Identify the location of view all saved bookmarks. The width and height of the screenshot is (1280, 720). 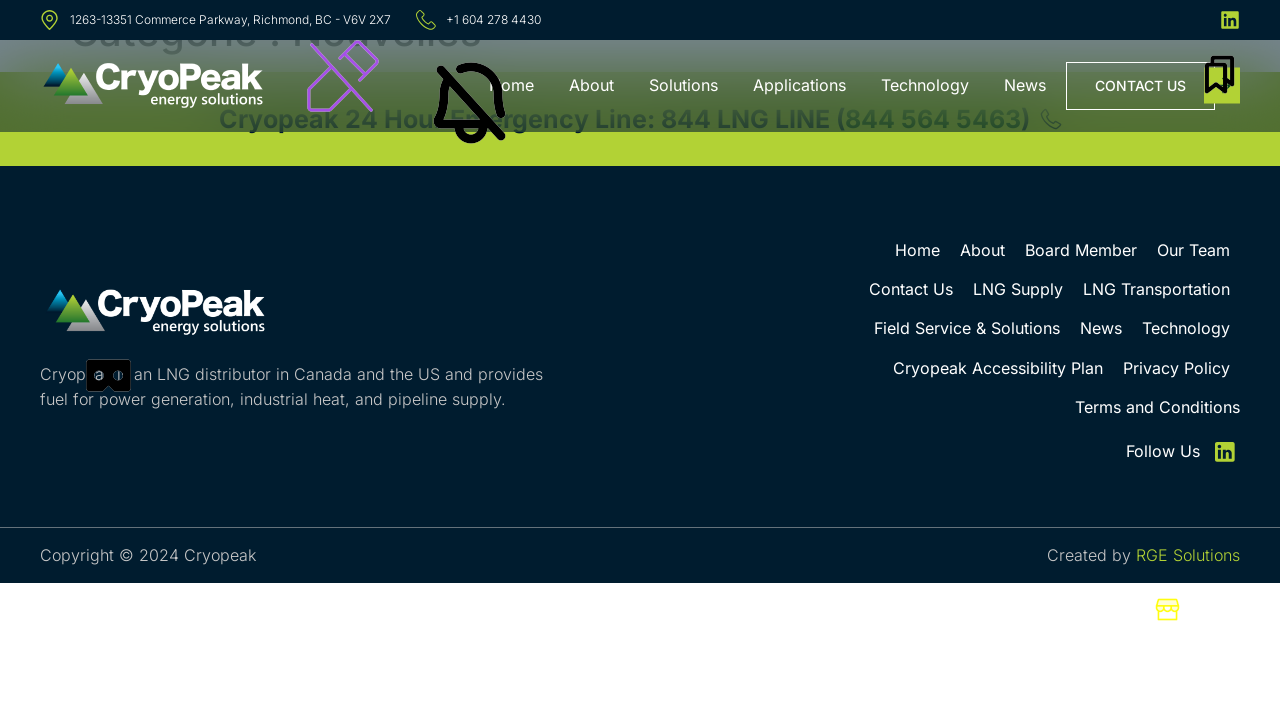
(1219, 74).